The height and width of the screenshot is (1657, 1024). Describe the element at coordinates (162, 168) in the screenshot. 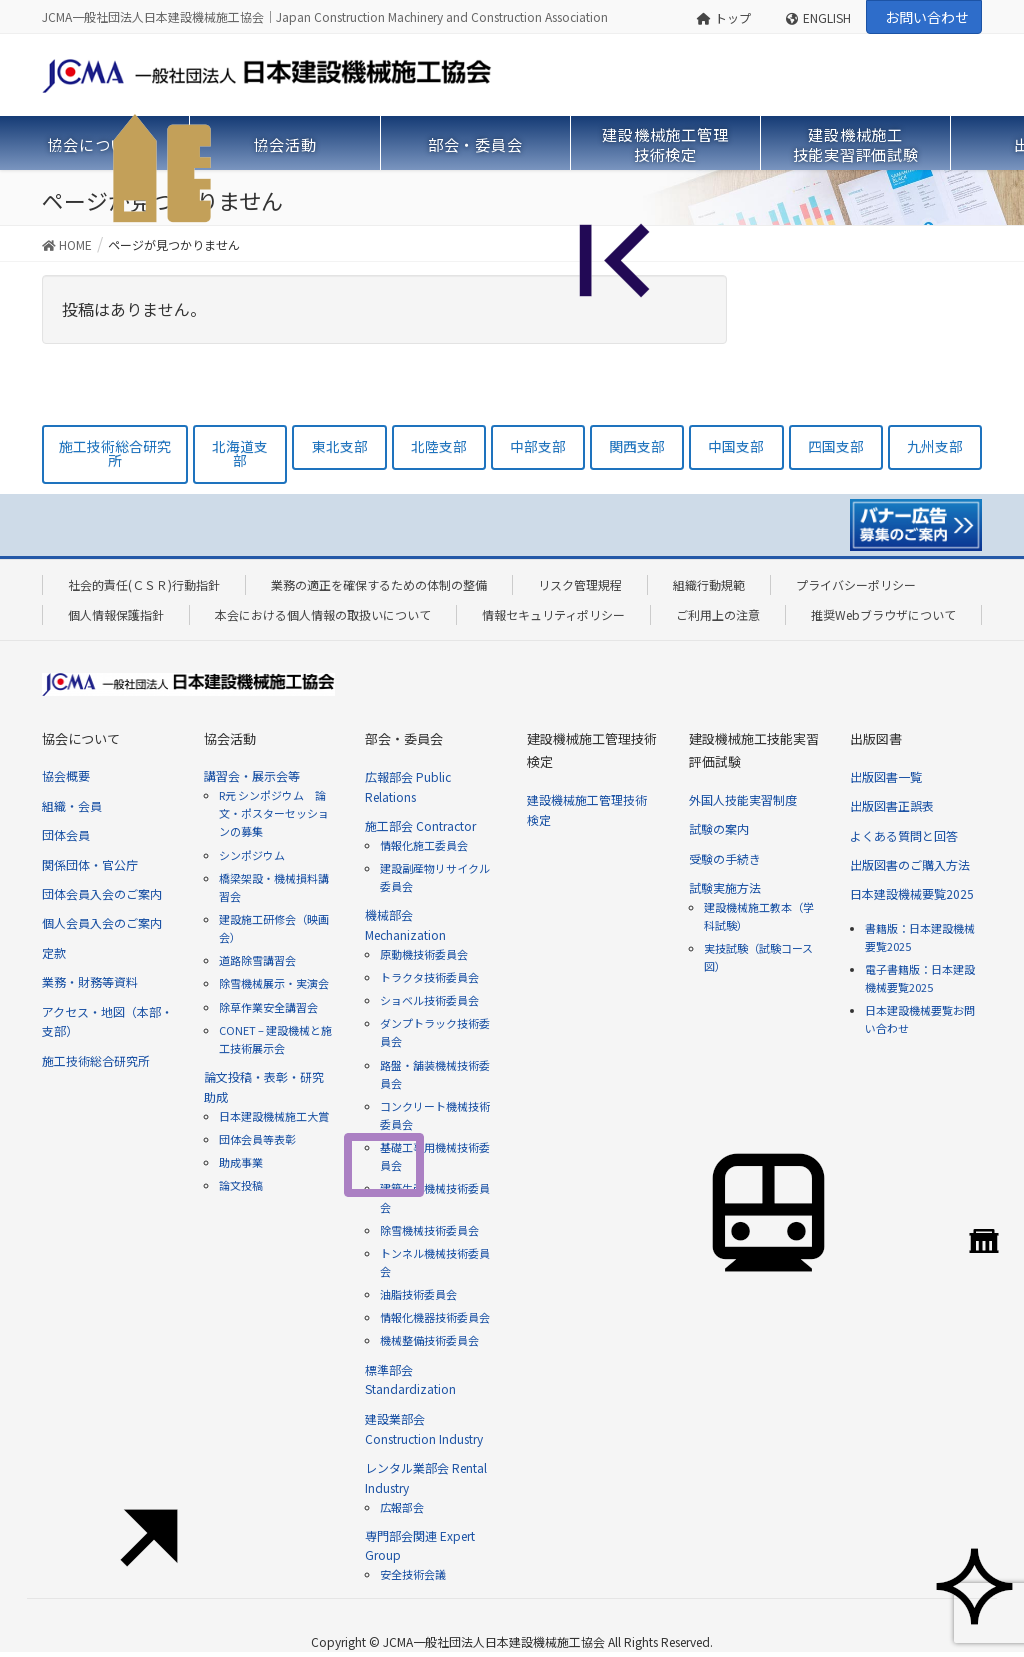

I see `access design or editing tools` at that location.